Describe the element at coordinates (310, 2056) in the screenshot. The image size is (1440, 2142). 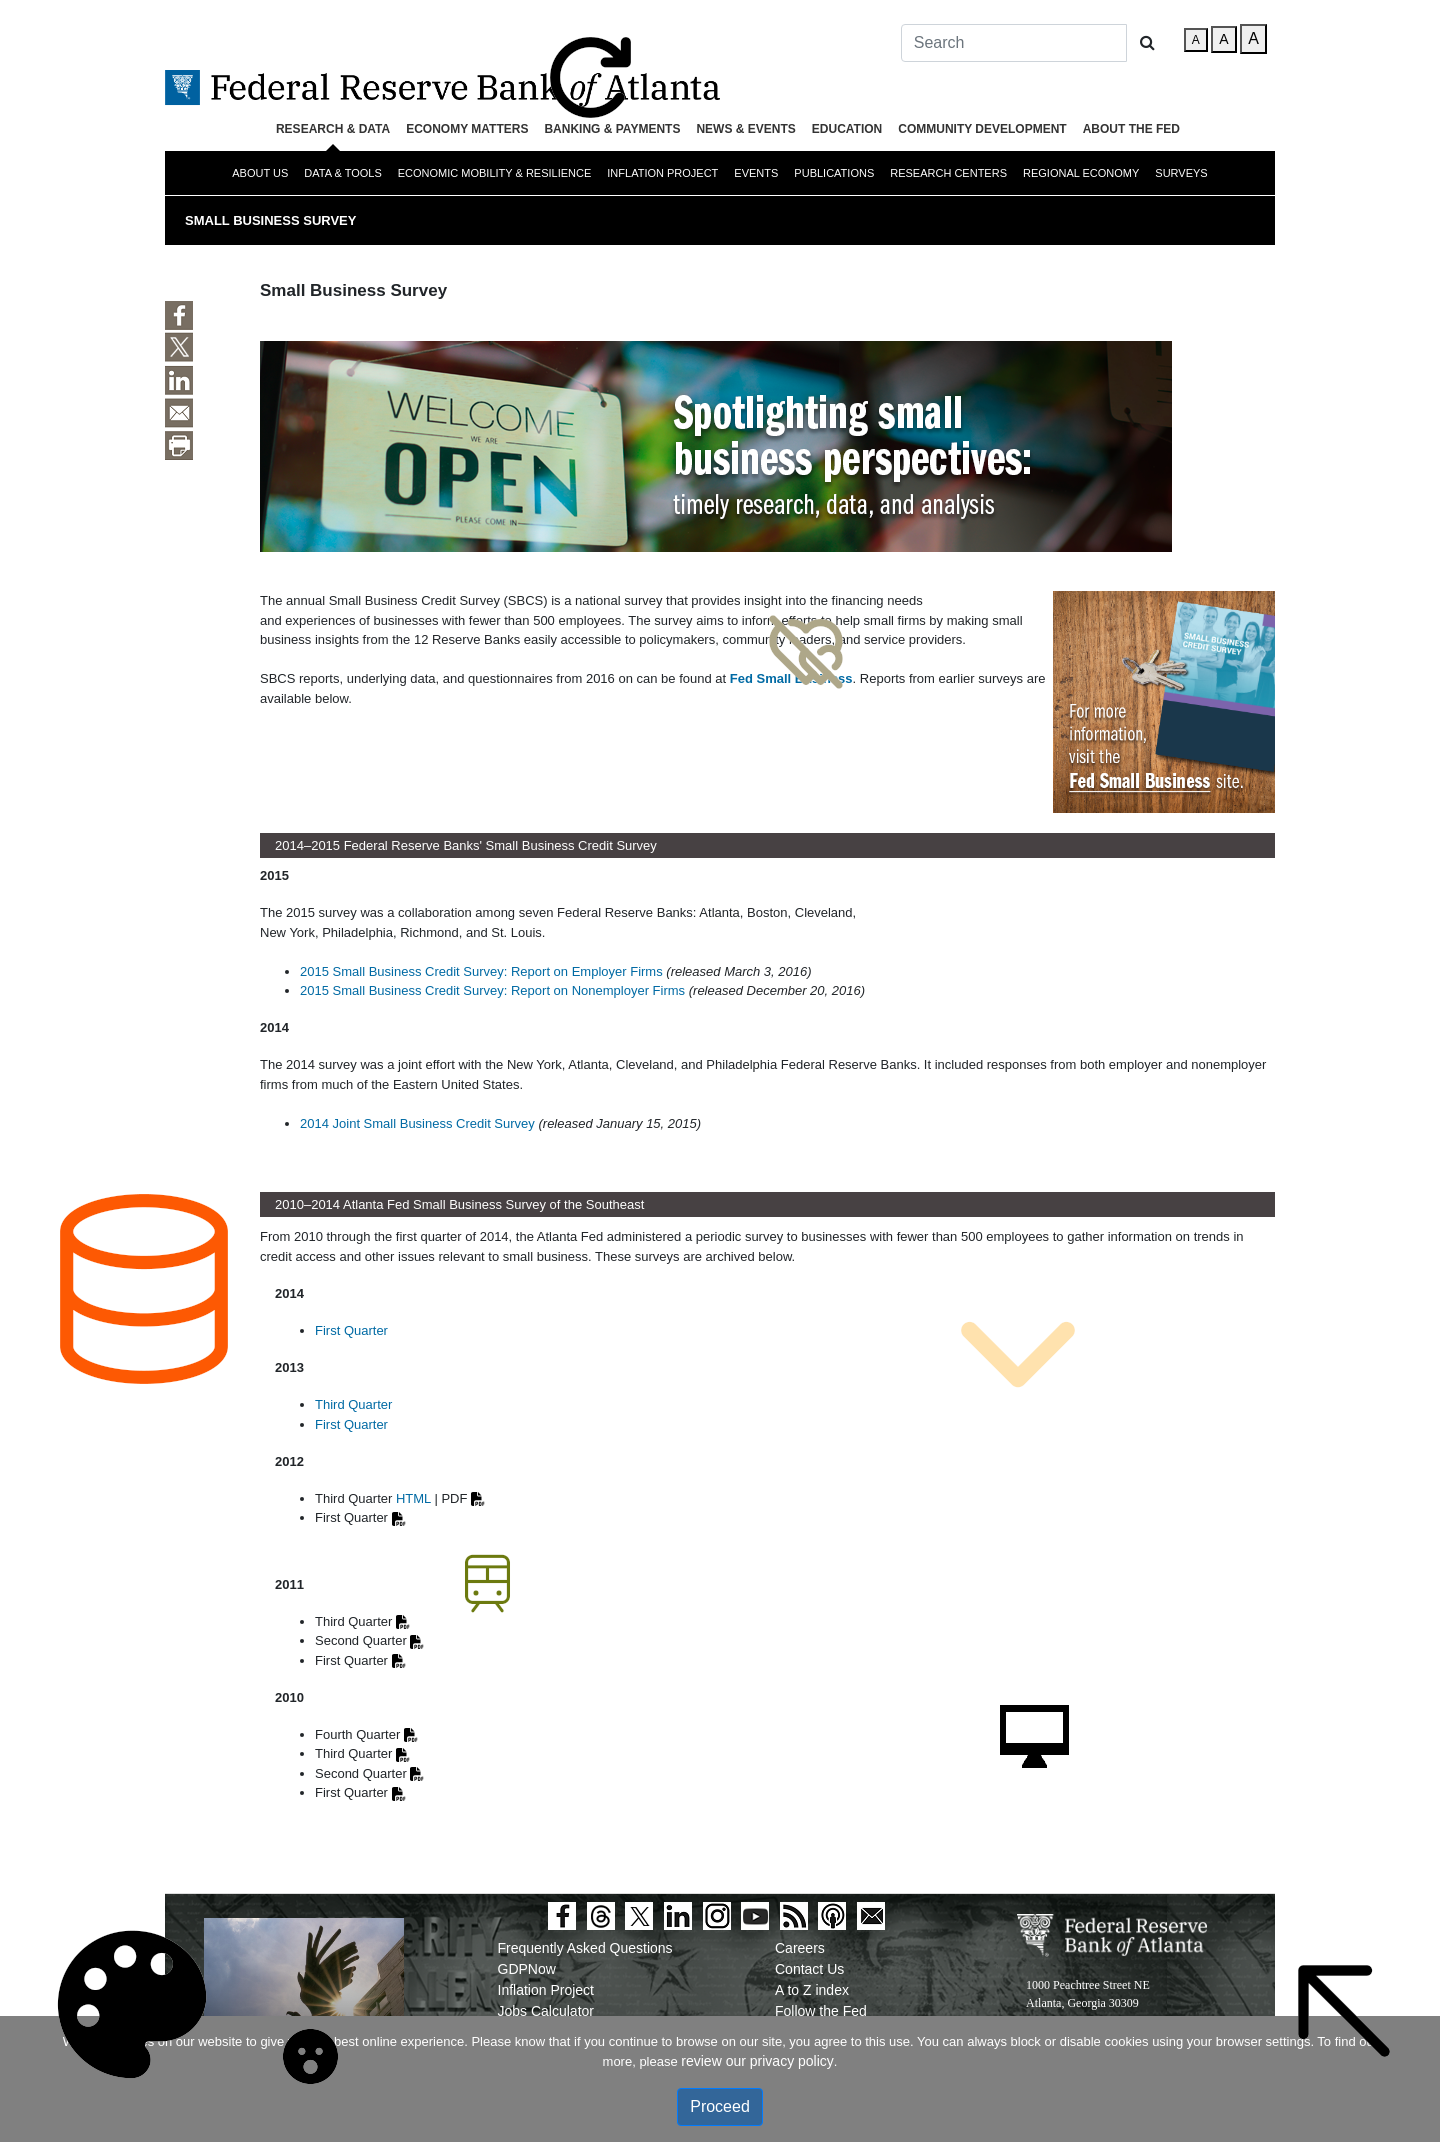
I see `indicates surprising or unexpected content` at that location.